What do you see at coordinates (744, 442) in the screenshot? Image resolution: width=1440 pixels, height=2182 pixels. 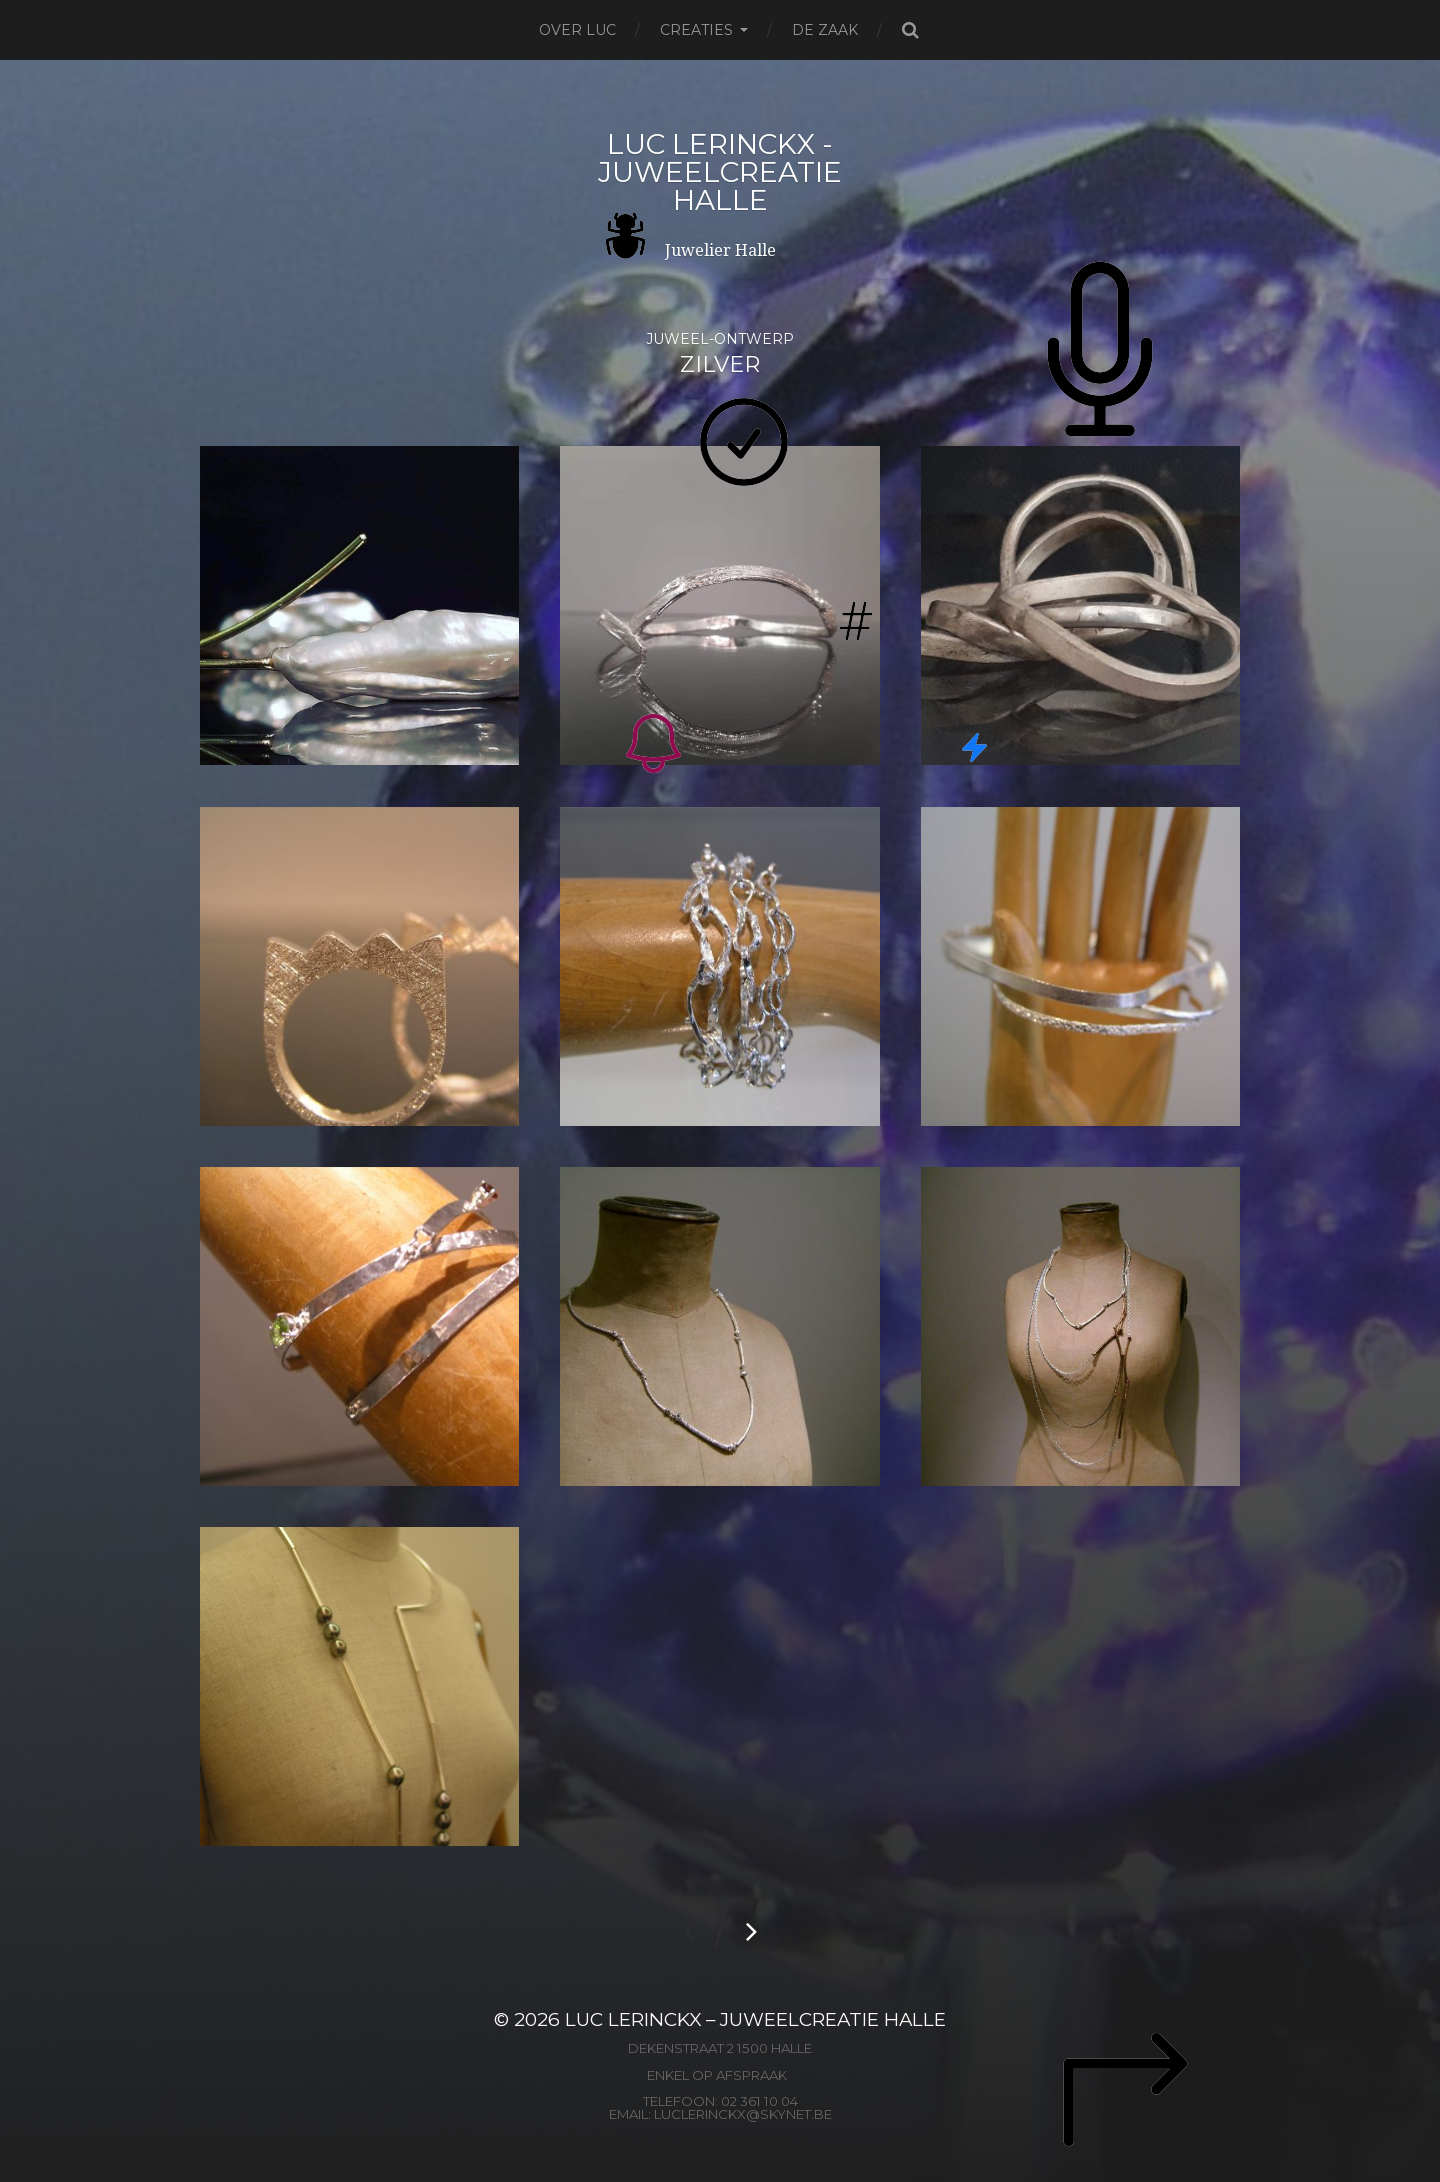 I see `indicates a completed or successful action` at bounding box center [744, 442].